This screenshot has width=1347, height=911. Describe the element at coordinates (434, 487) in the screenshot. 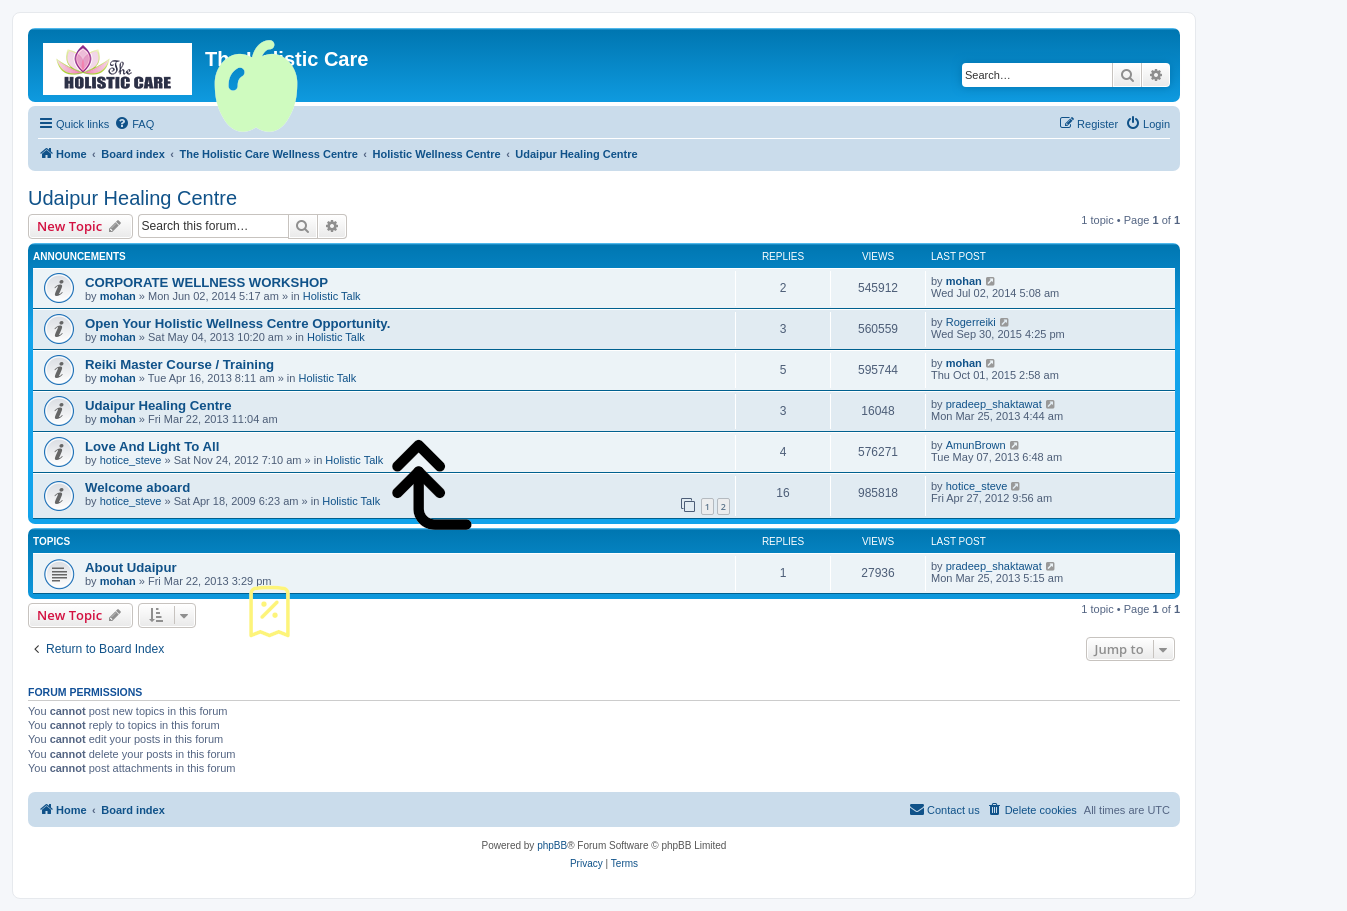

I see `go back two levels in navigation` at that location.